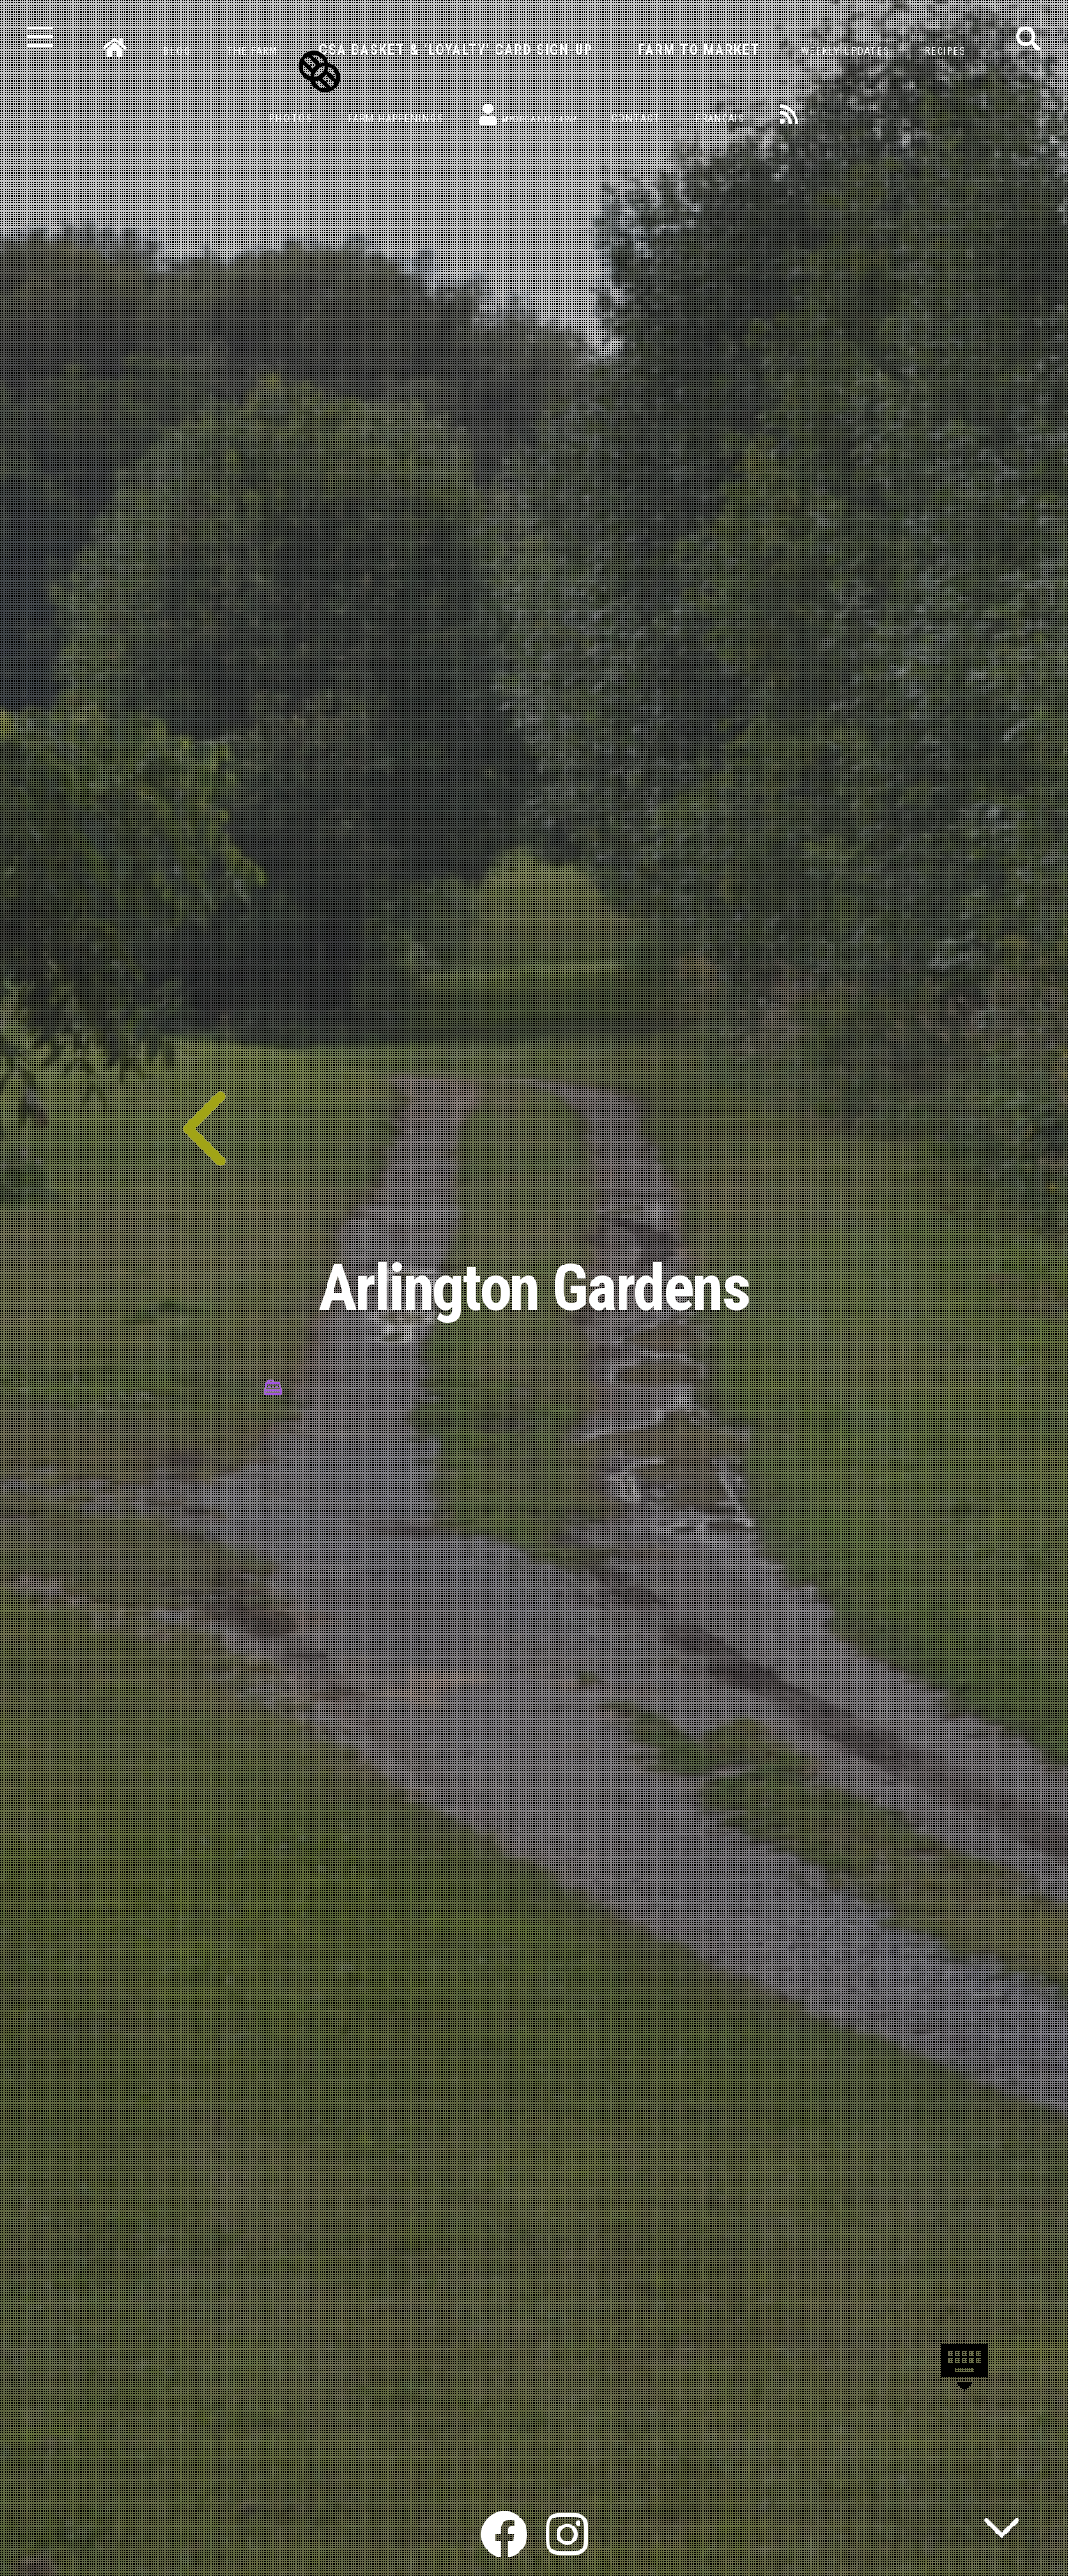 This screenshot has width=1068, height=2576. I want to click on go back to the previous screen, so click(207, 1128).